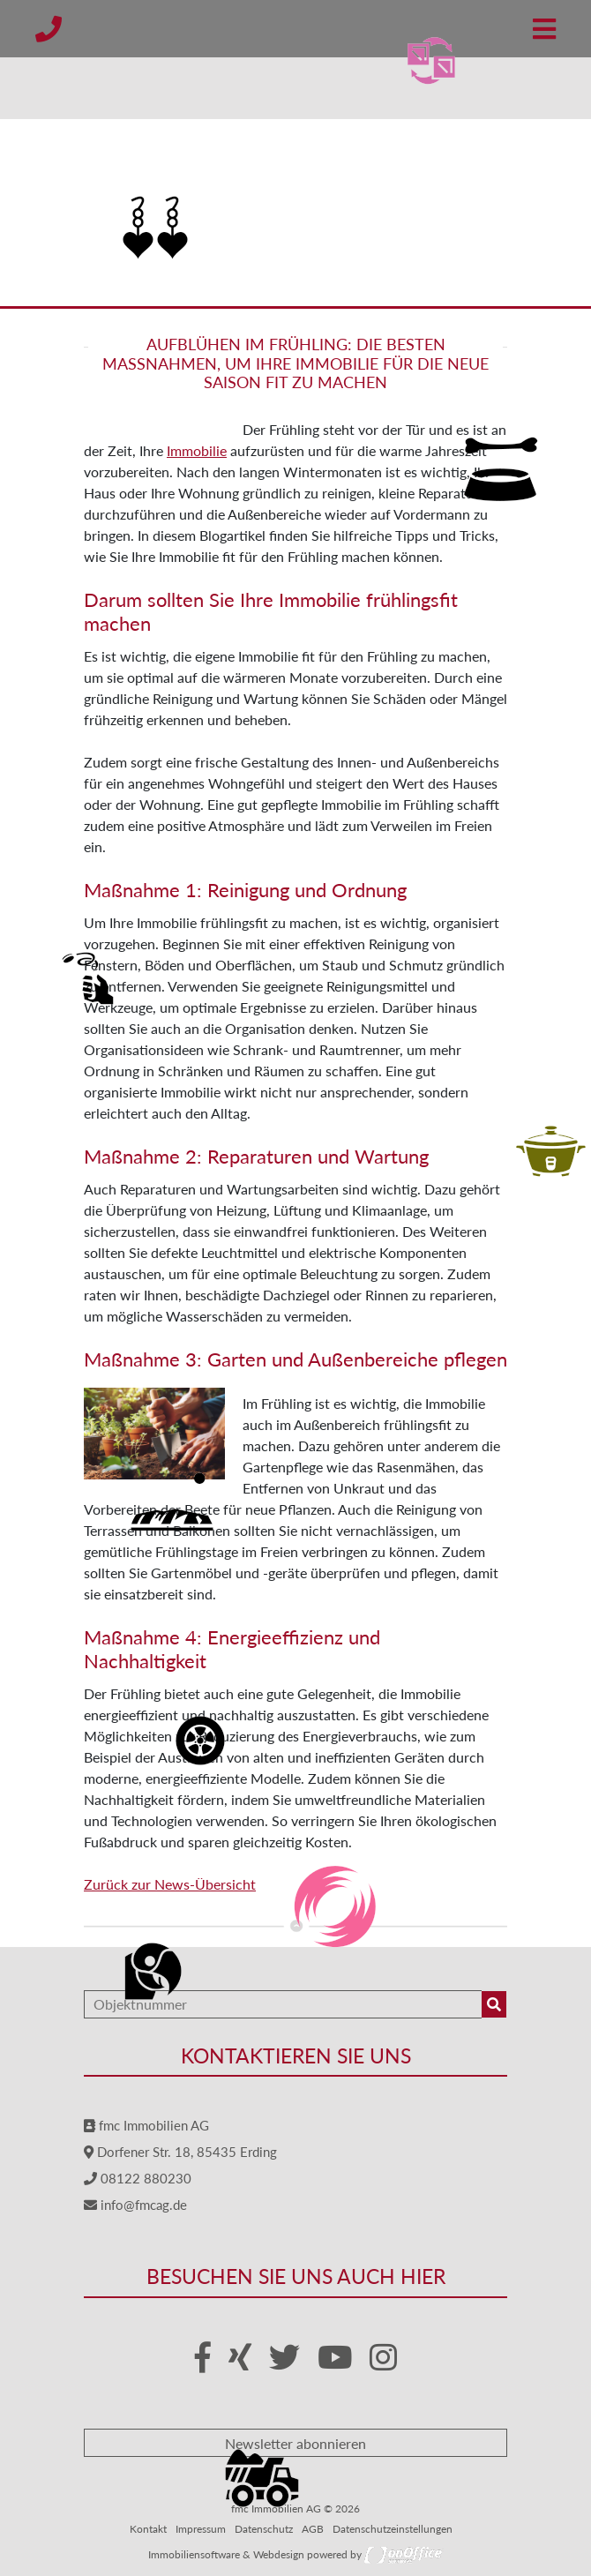 This screenshot has height=2576, width=591. Describe the element at coordinates (334, 1906) in the screenshot. I see `indicates sound or audio resonance effect` at that location.